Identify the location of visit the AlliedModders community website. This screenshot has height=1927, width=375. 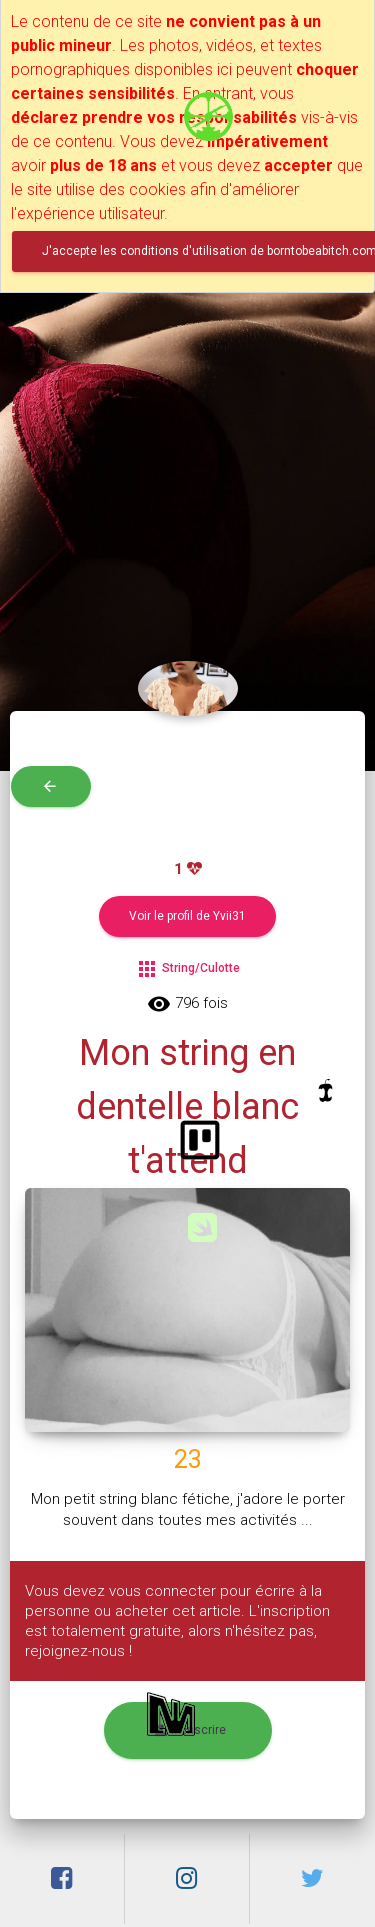
(171, 1714).